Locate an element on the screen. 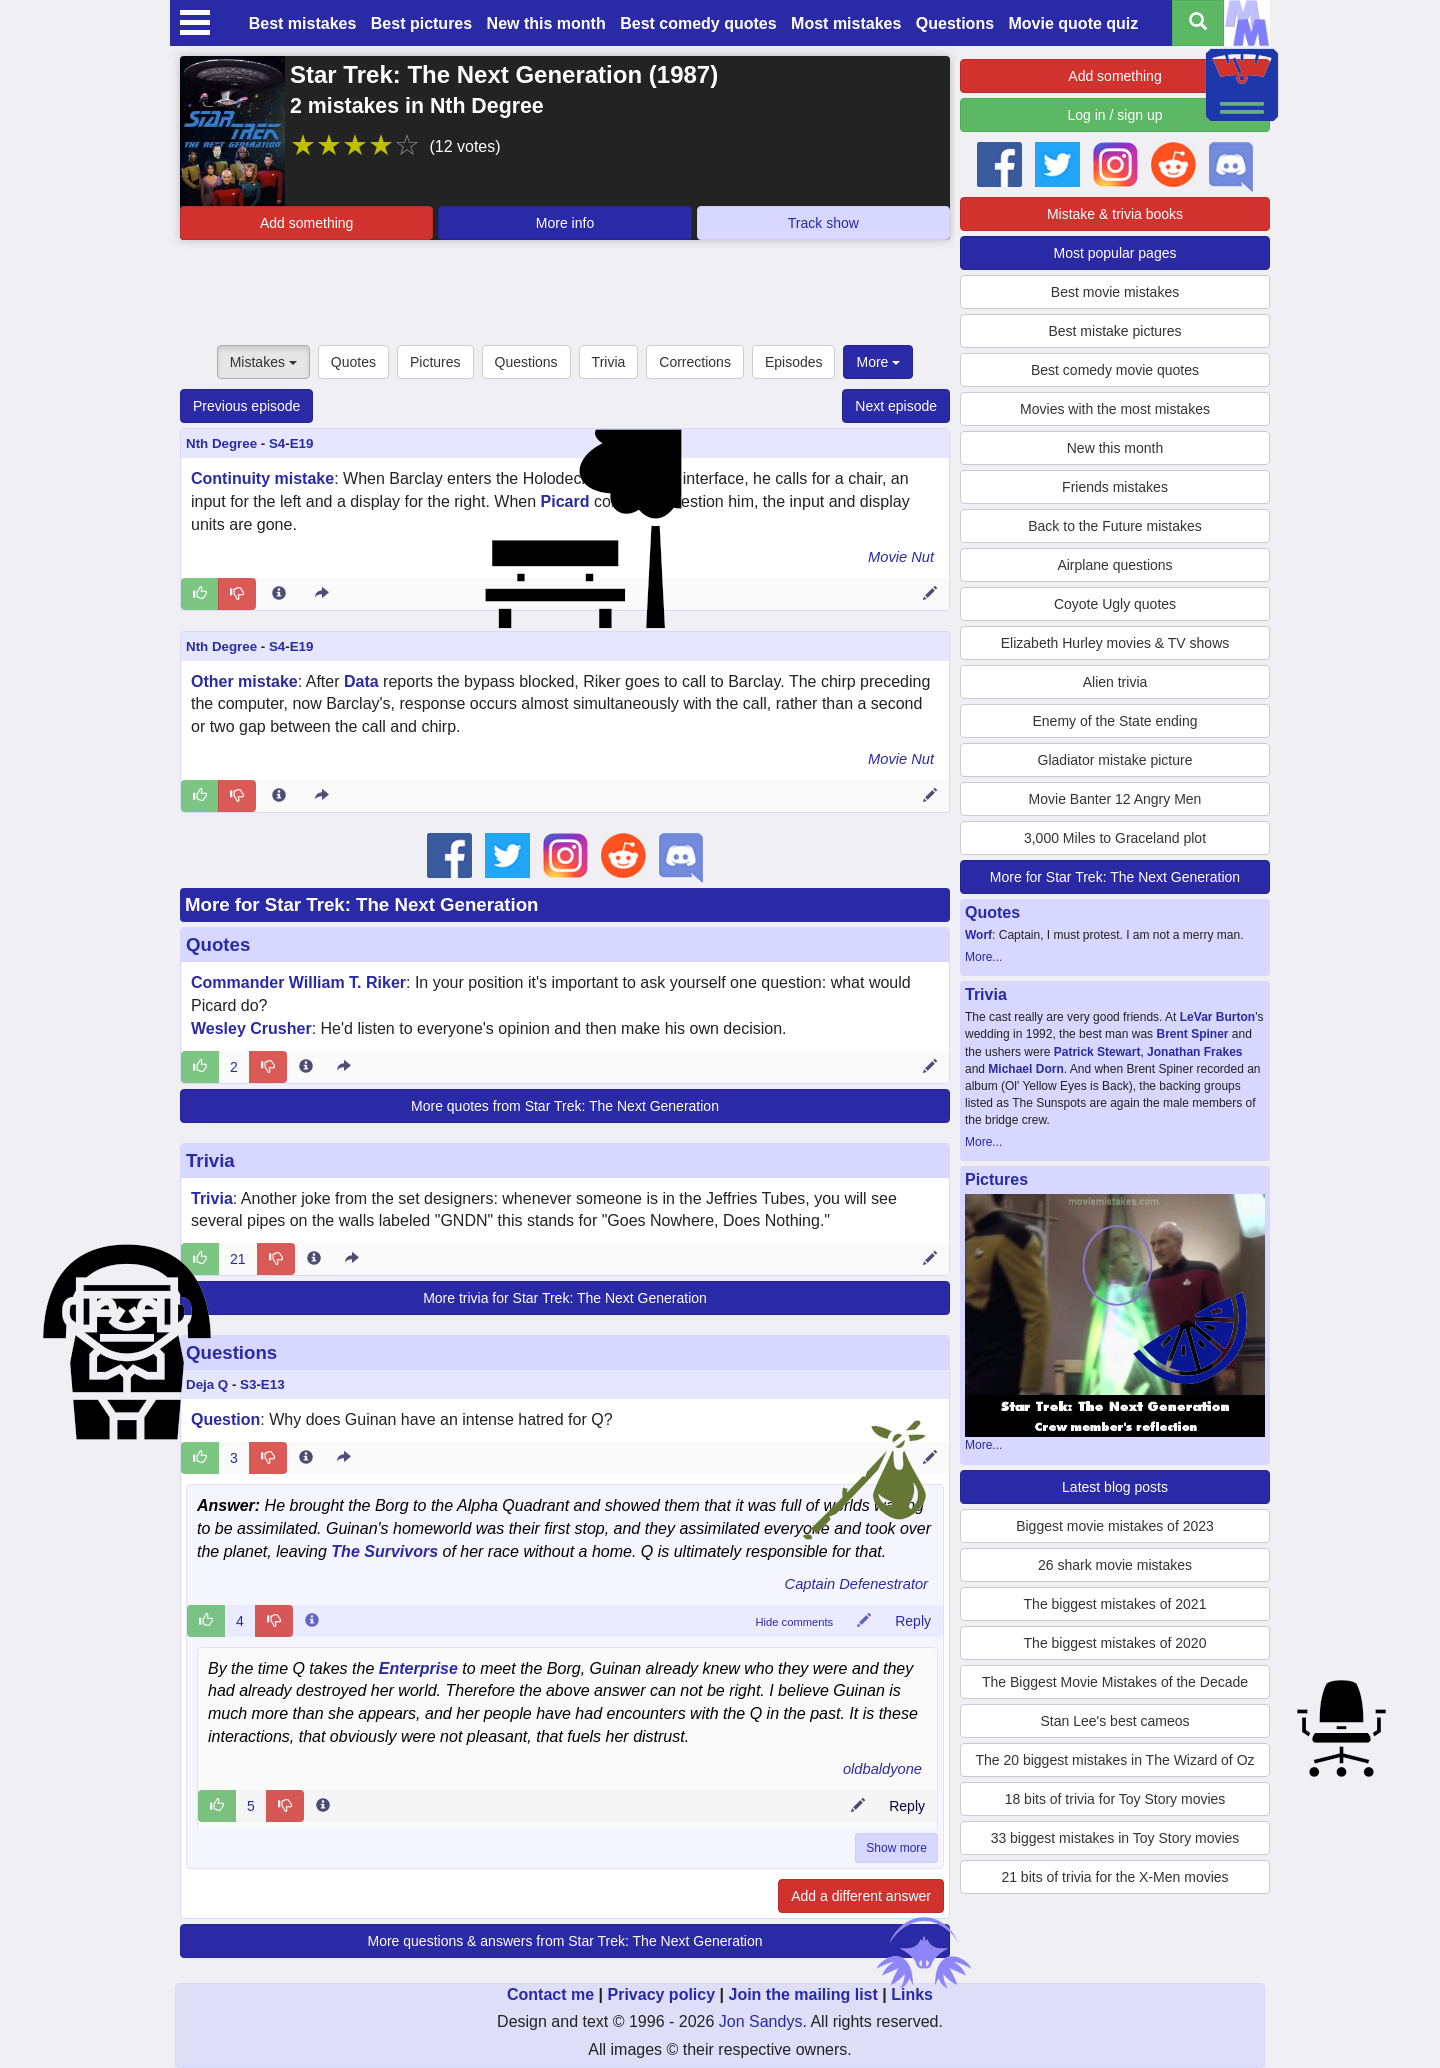 The width and height of the screenshot is (1440, 2068). travel or journey-related game feature is located at coordinates (862, 1478).